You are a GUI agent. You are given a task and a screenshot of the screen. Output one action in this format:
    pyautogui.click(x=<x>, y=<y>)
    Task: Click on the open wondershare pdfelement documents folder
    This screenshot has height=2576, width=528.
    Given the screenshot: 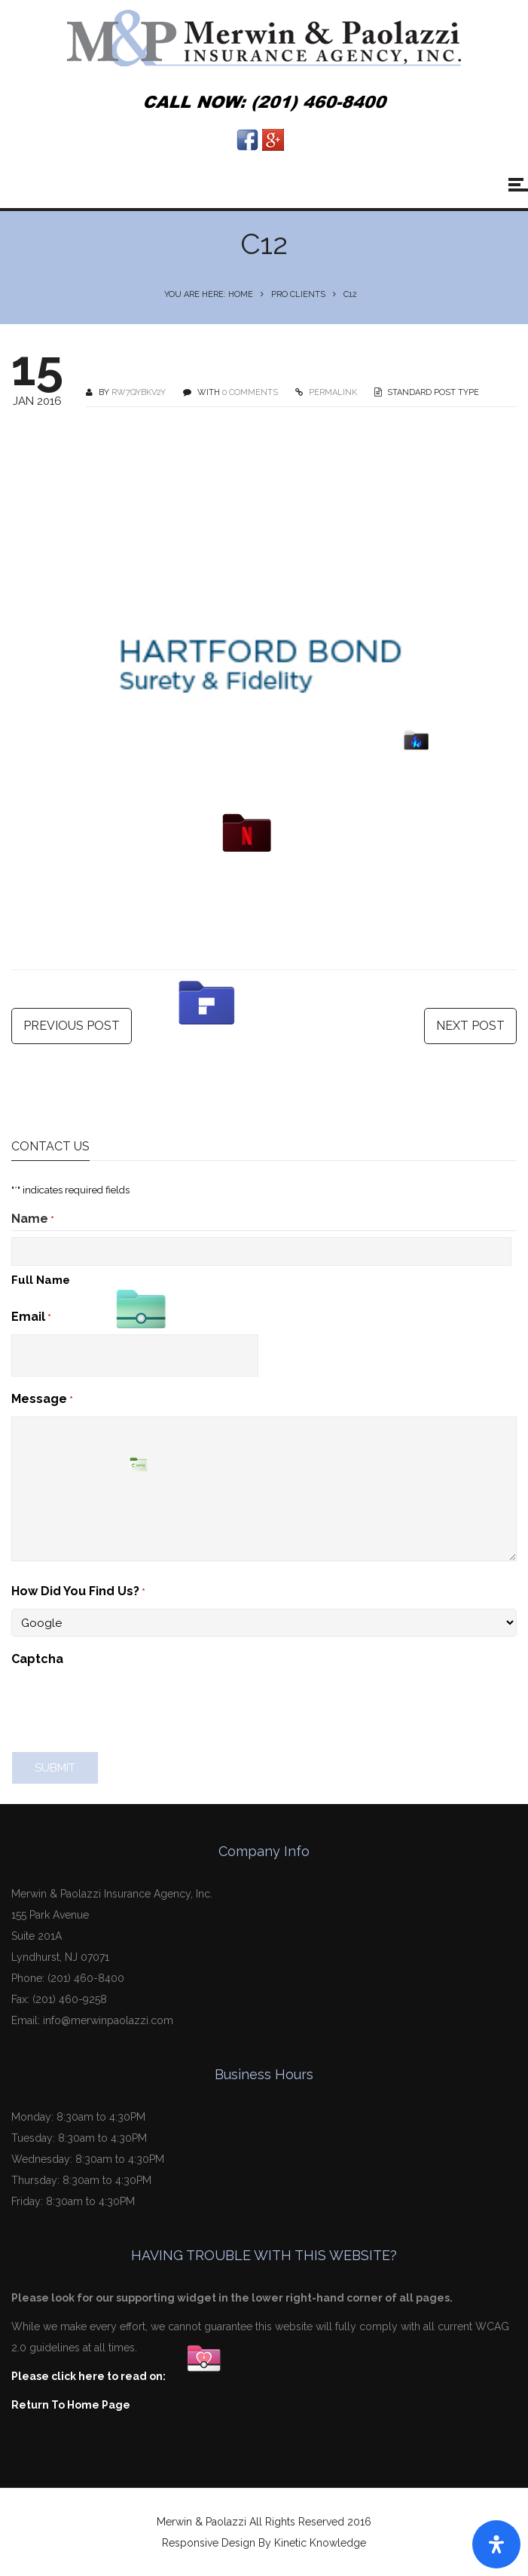 What is the action you would take?
    pyautogui.click(x=206, y=1004)
    